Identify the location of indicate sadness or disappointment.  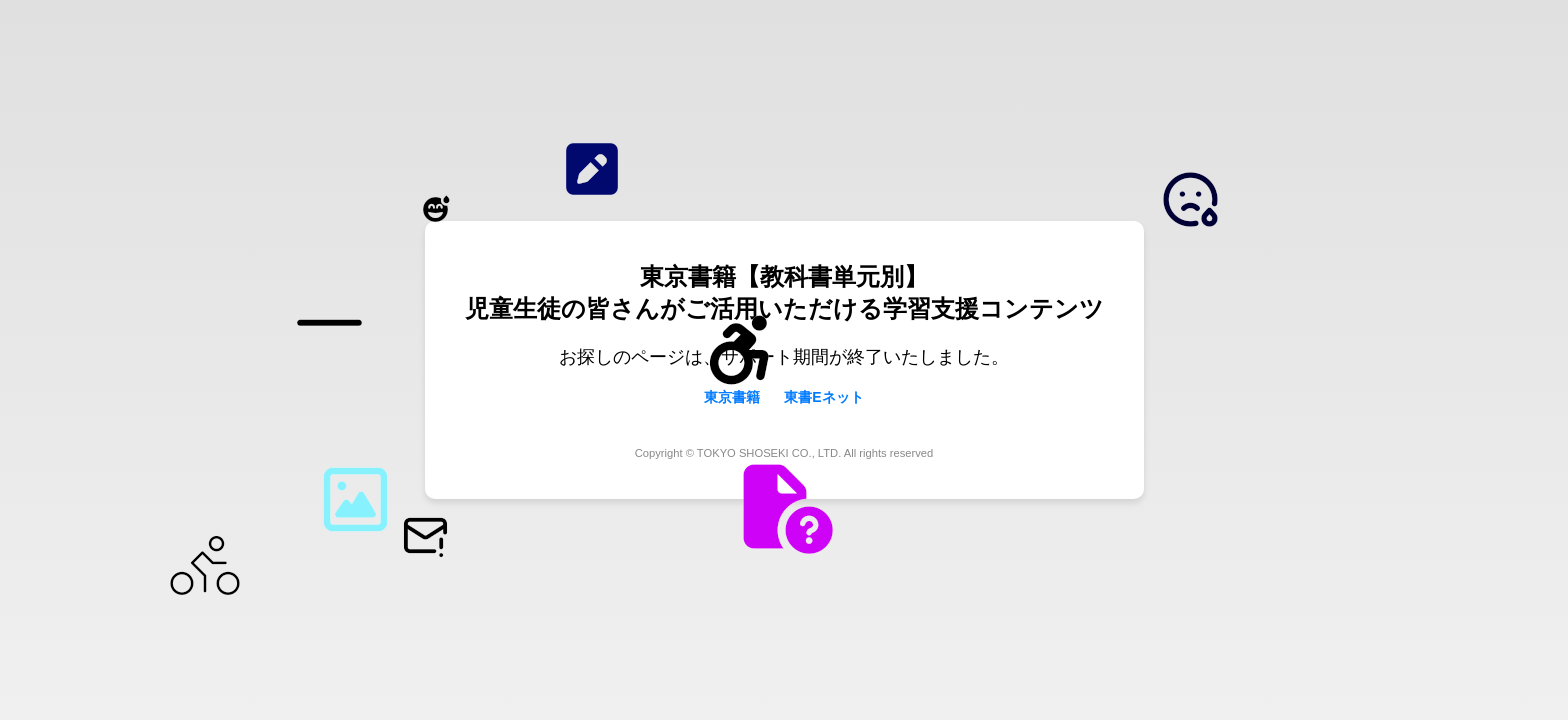
(1190, 199).